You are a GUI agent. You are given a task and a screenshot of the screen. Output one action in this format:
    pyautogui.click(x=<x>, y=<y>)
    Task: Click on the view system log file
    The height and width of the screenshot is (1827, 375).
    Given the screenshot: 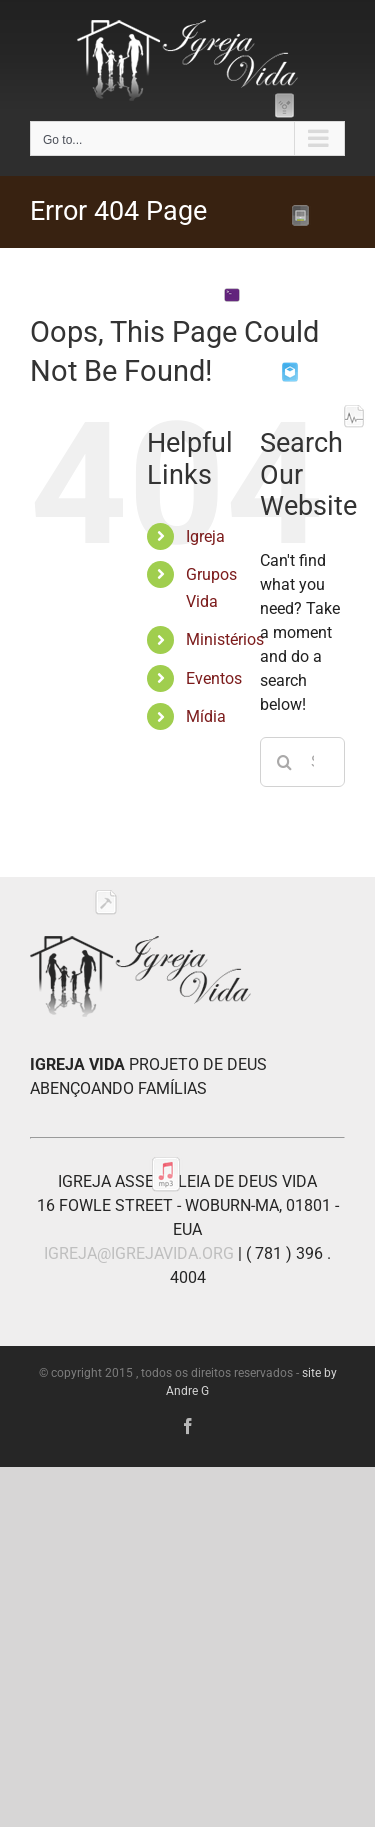 What is the action you would take?
    pyautogui.click(x=354, y=416)
    